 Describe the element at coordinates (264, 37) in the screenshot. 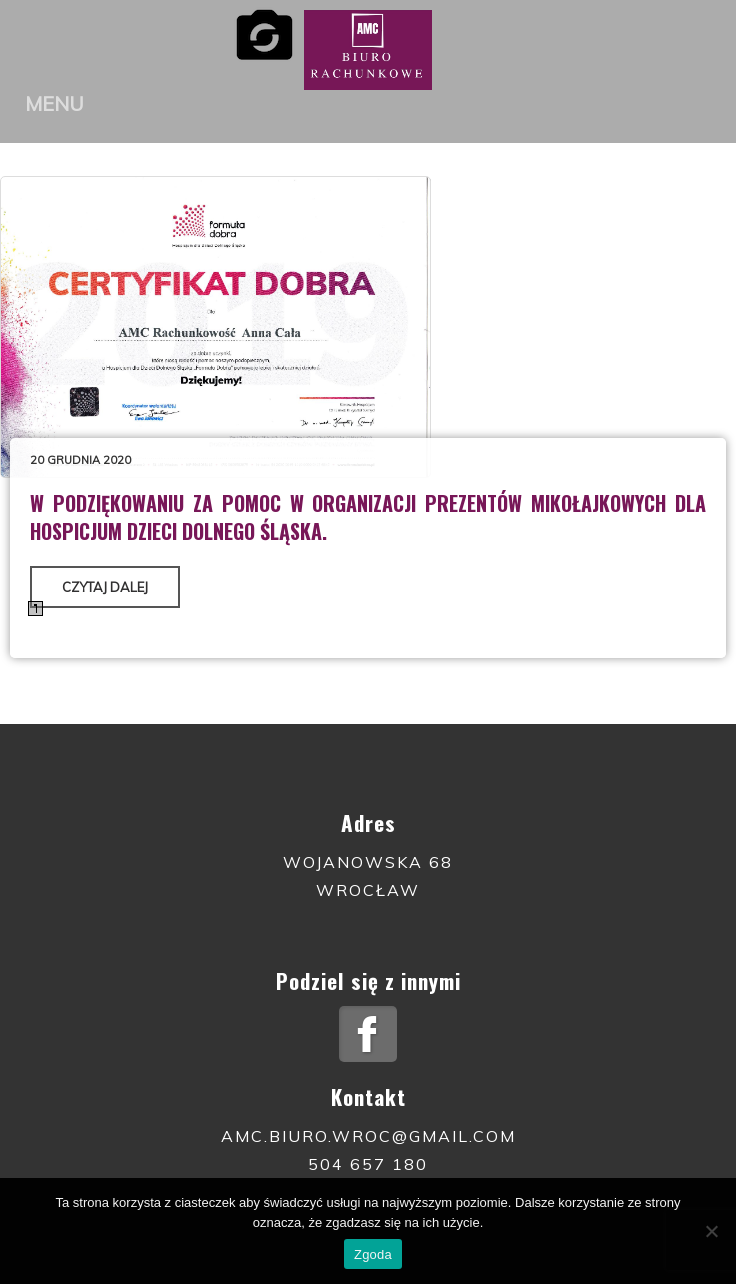

I see `switch between front and rear camera` at that location.